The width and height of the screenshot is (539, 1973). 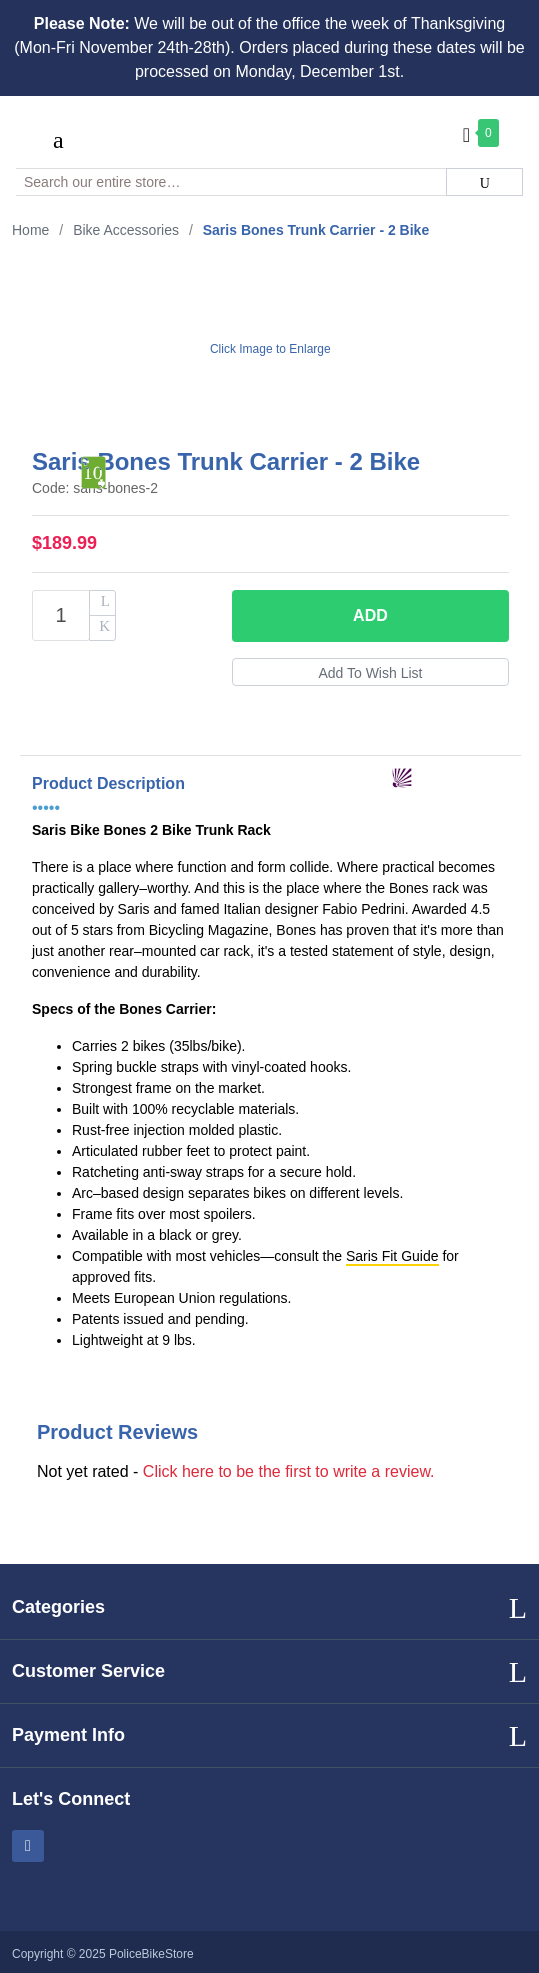 What do you see at coordinates (93, 472) in the screenshot?
I see `ten of spades playing card` at bounding box center [93, 472].